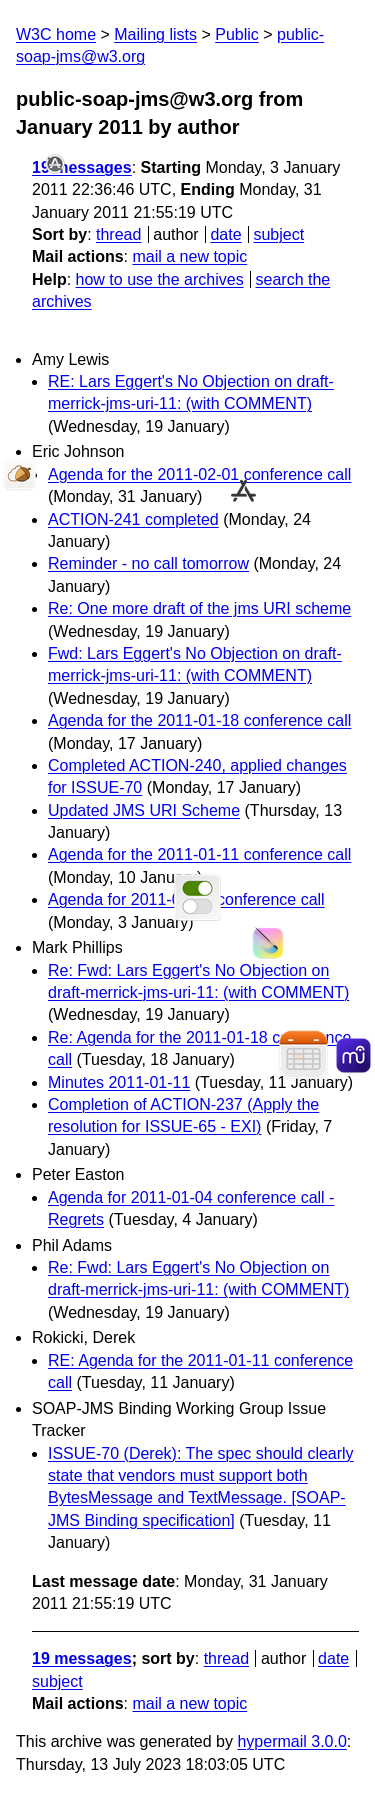 The height and width of the screenshot is (1800, 375). Describe the element at coordinates (268, 943) in the screenshot. I see `open krita digital painting application` at that location.